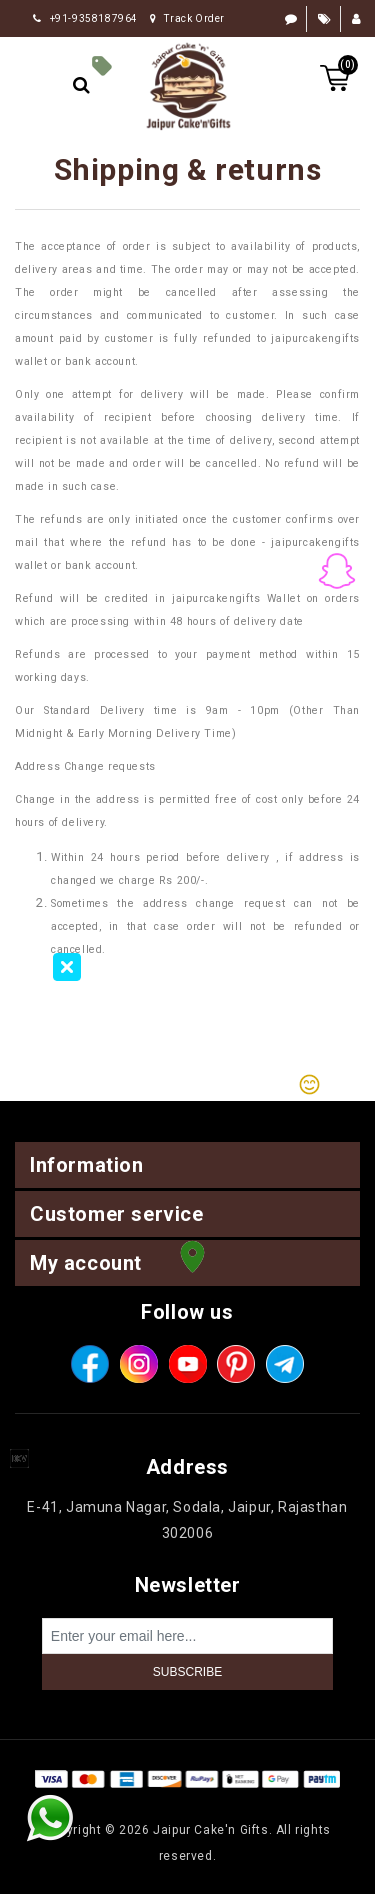  Describe the element at coordinates (101, 65) in the screenshot. I see `add a tag or label to an item` at that location.